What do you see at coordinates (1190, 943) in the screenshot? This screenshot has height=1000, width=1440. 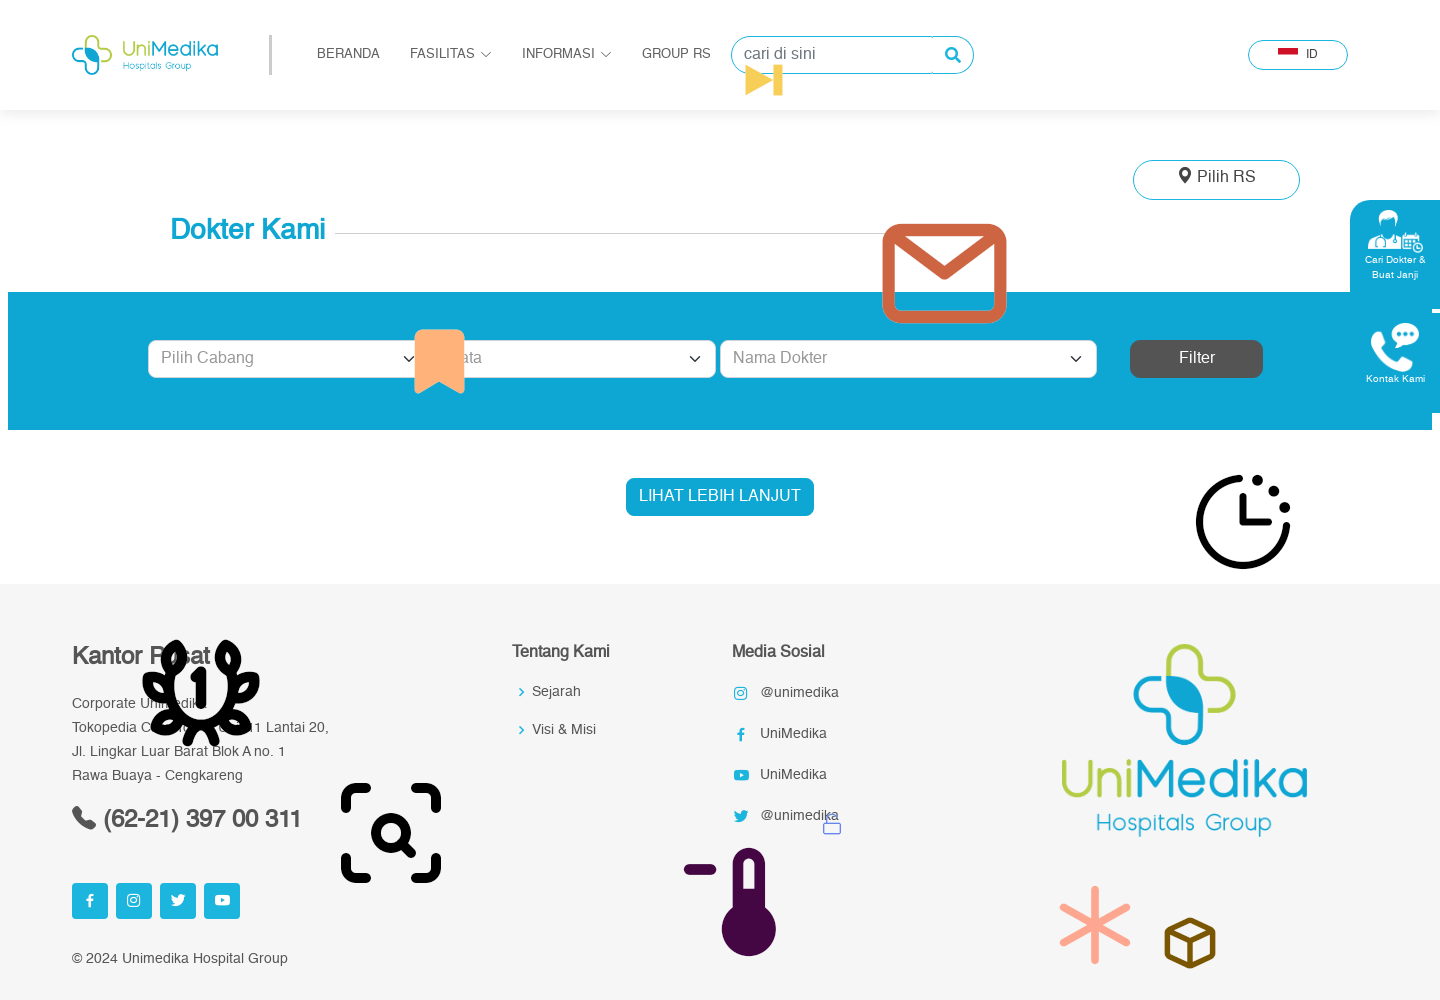 I see `view 3D model or object` at bounding box center [1190, 943].